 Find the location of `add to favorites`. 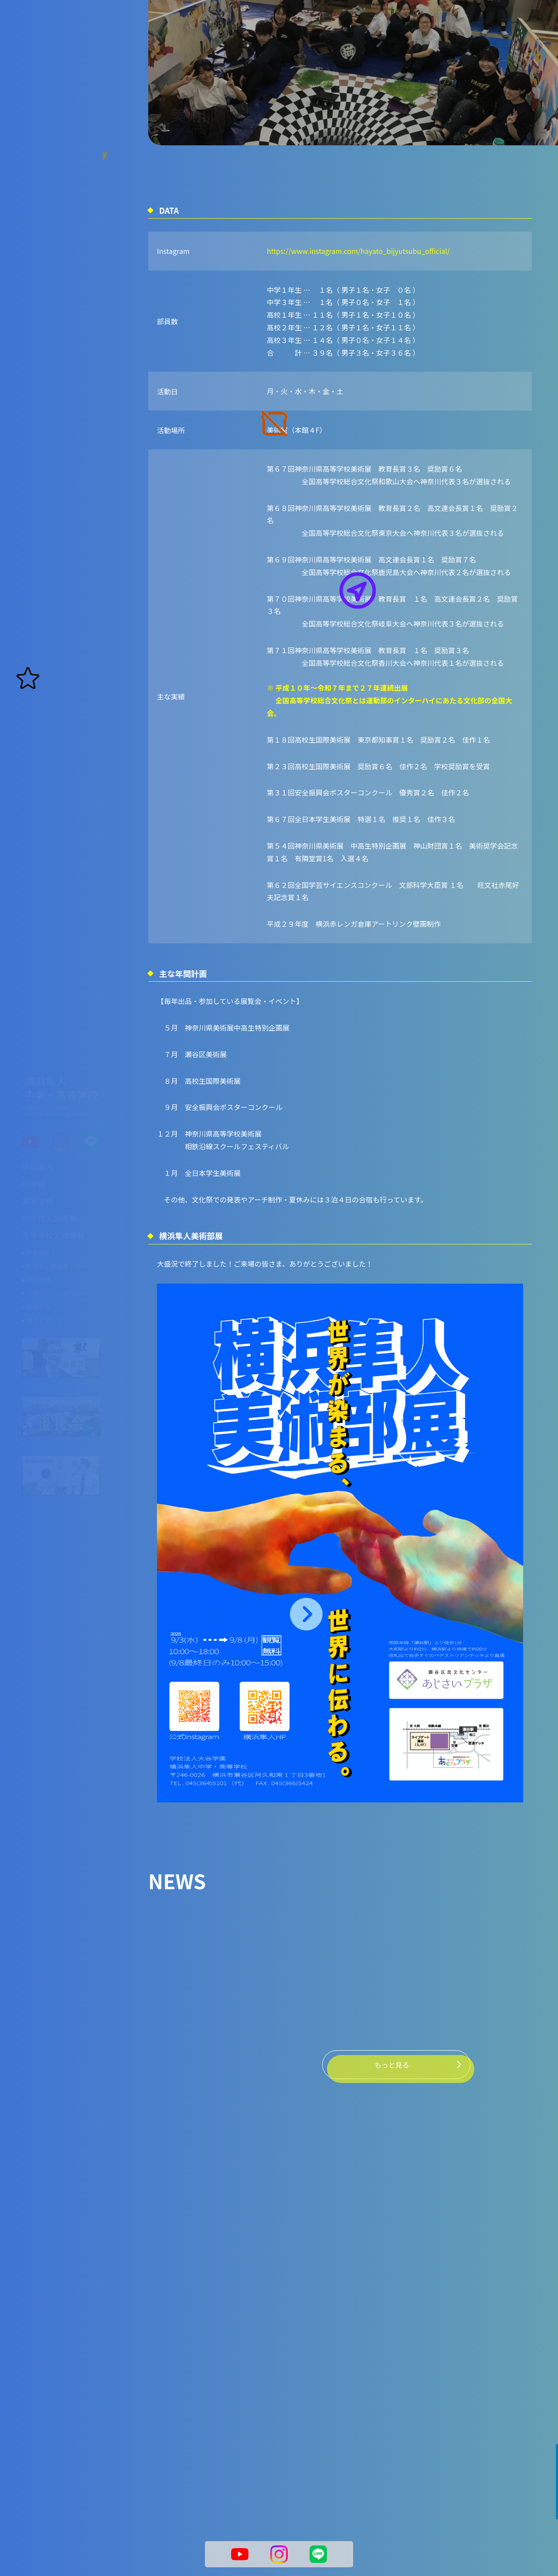

add to favorites is located at coordinates (28, 678).